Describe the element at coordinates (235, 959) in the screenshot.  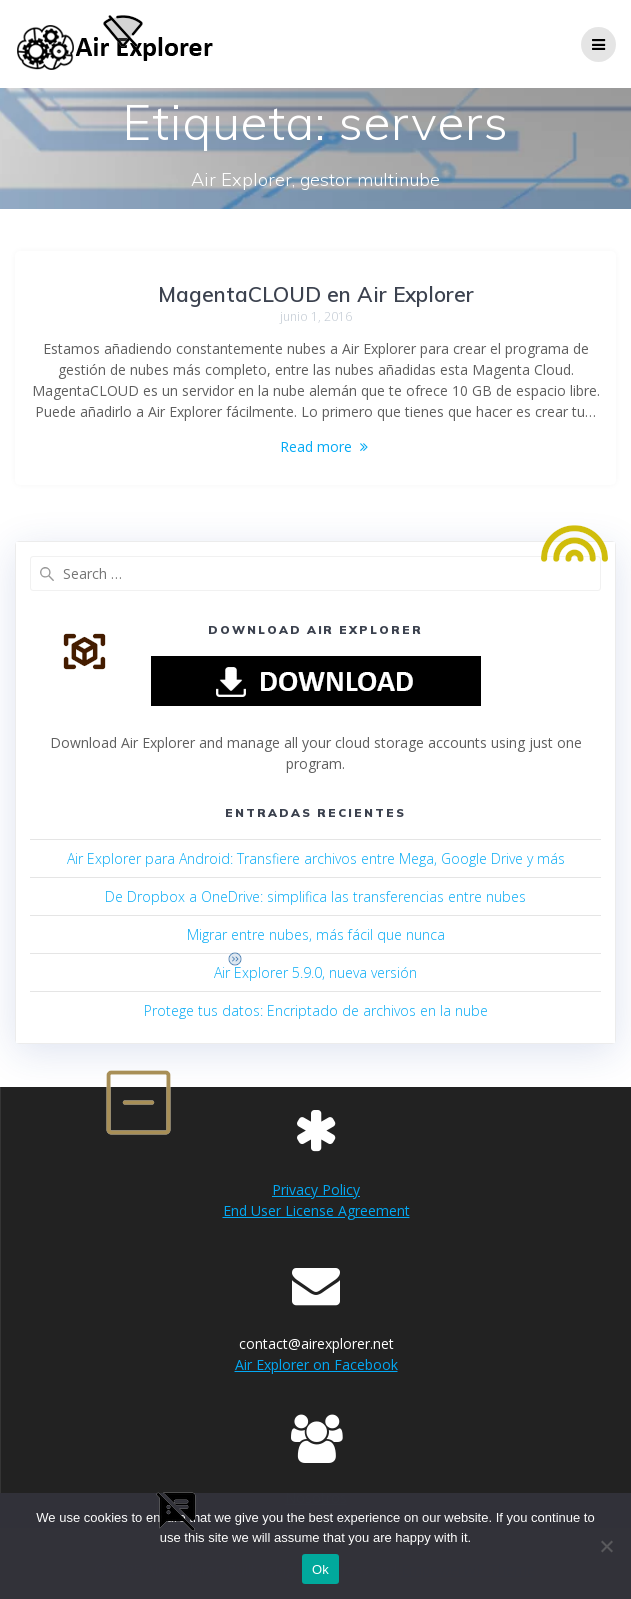
I see `skip forward or advance to the next item` at that location.